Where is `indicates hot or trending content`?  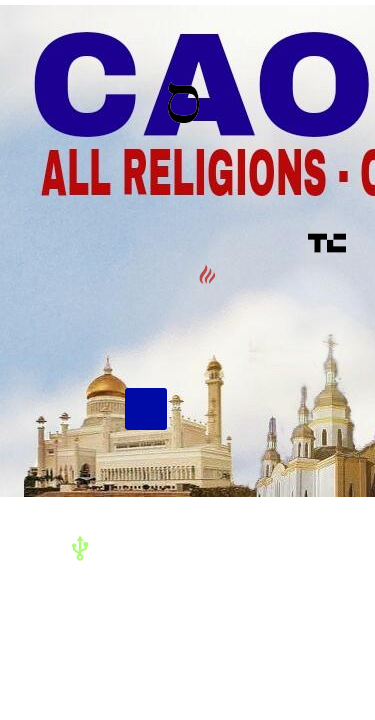 indicates hot or trending content is located at coordinates (207, 274).